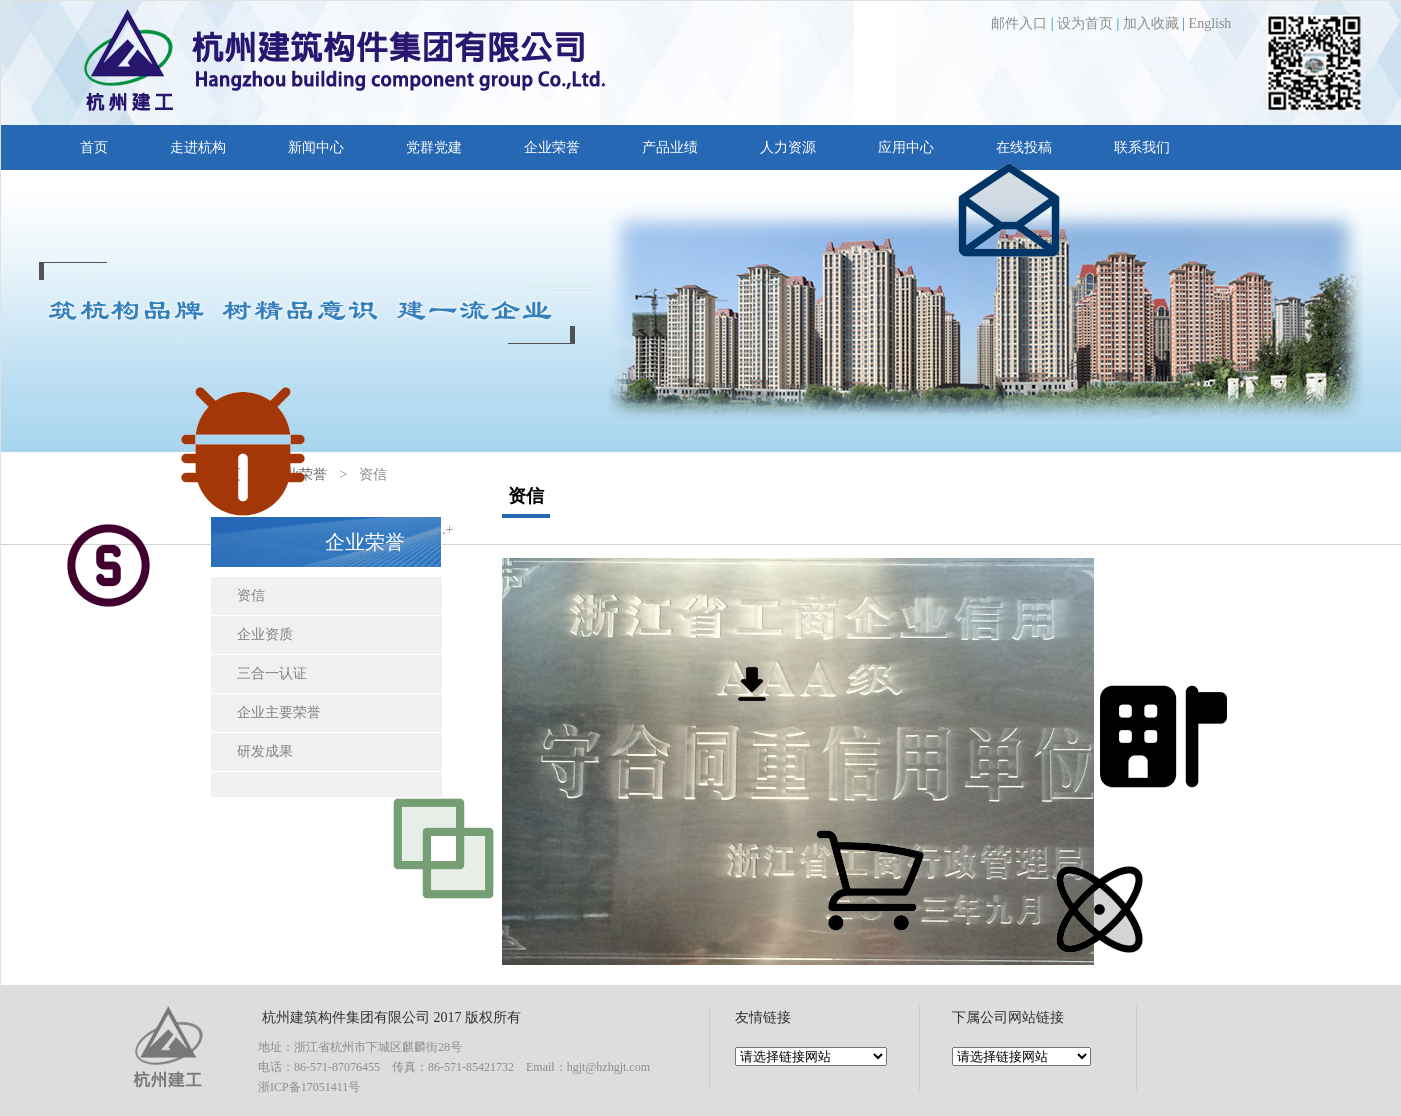 This screenshot has width=1401, height=1116. Describe the element at coordinates (443, 848) in the screenshot. I see `exclude overlapping areas in a design tool` at that location.